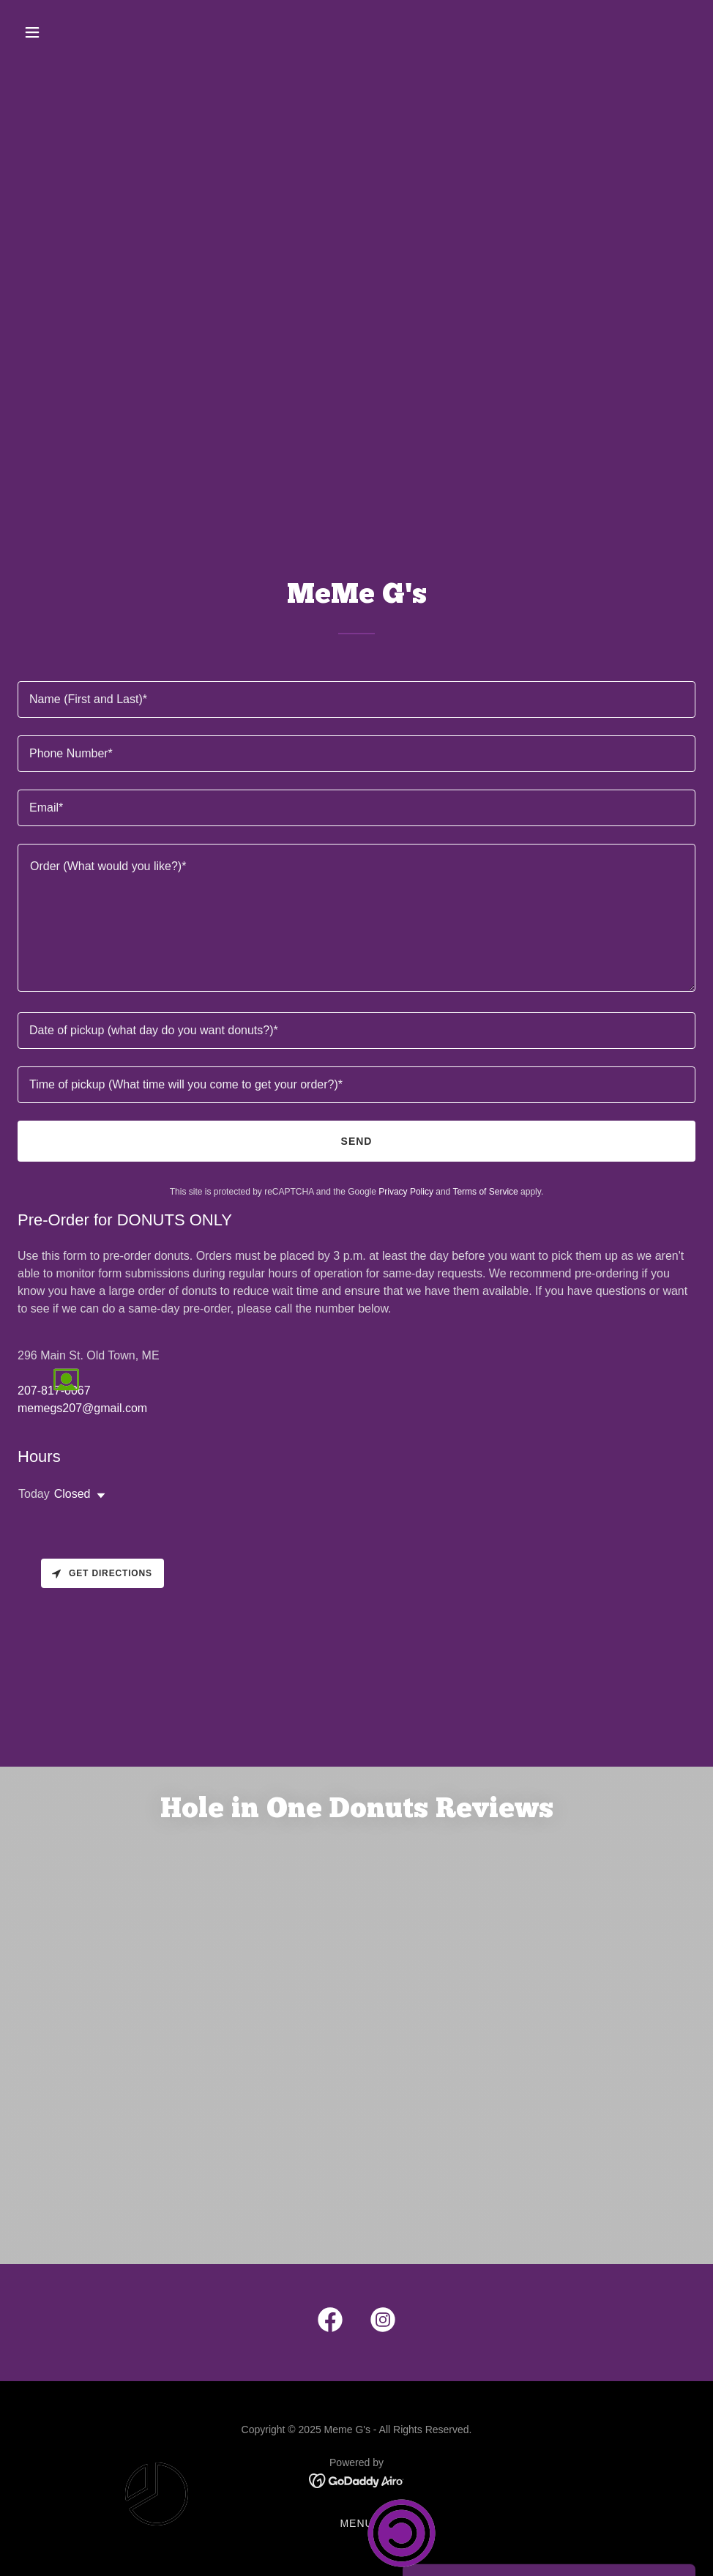 The width and height of the screenshot is (713, 2576). What do you see at coordinates (157, 2494) in the screenshot?
I see `view a segment of analytics data` at bounding box center [157, 2494].